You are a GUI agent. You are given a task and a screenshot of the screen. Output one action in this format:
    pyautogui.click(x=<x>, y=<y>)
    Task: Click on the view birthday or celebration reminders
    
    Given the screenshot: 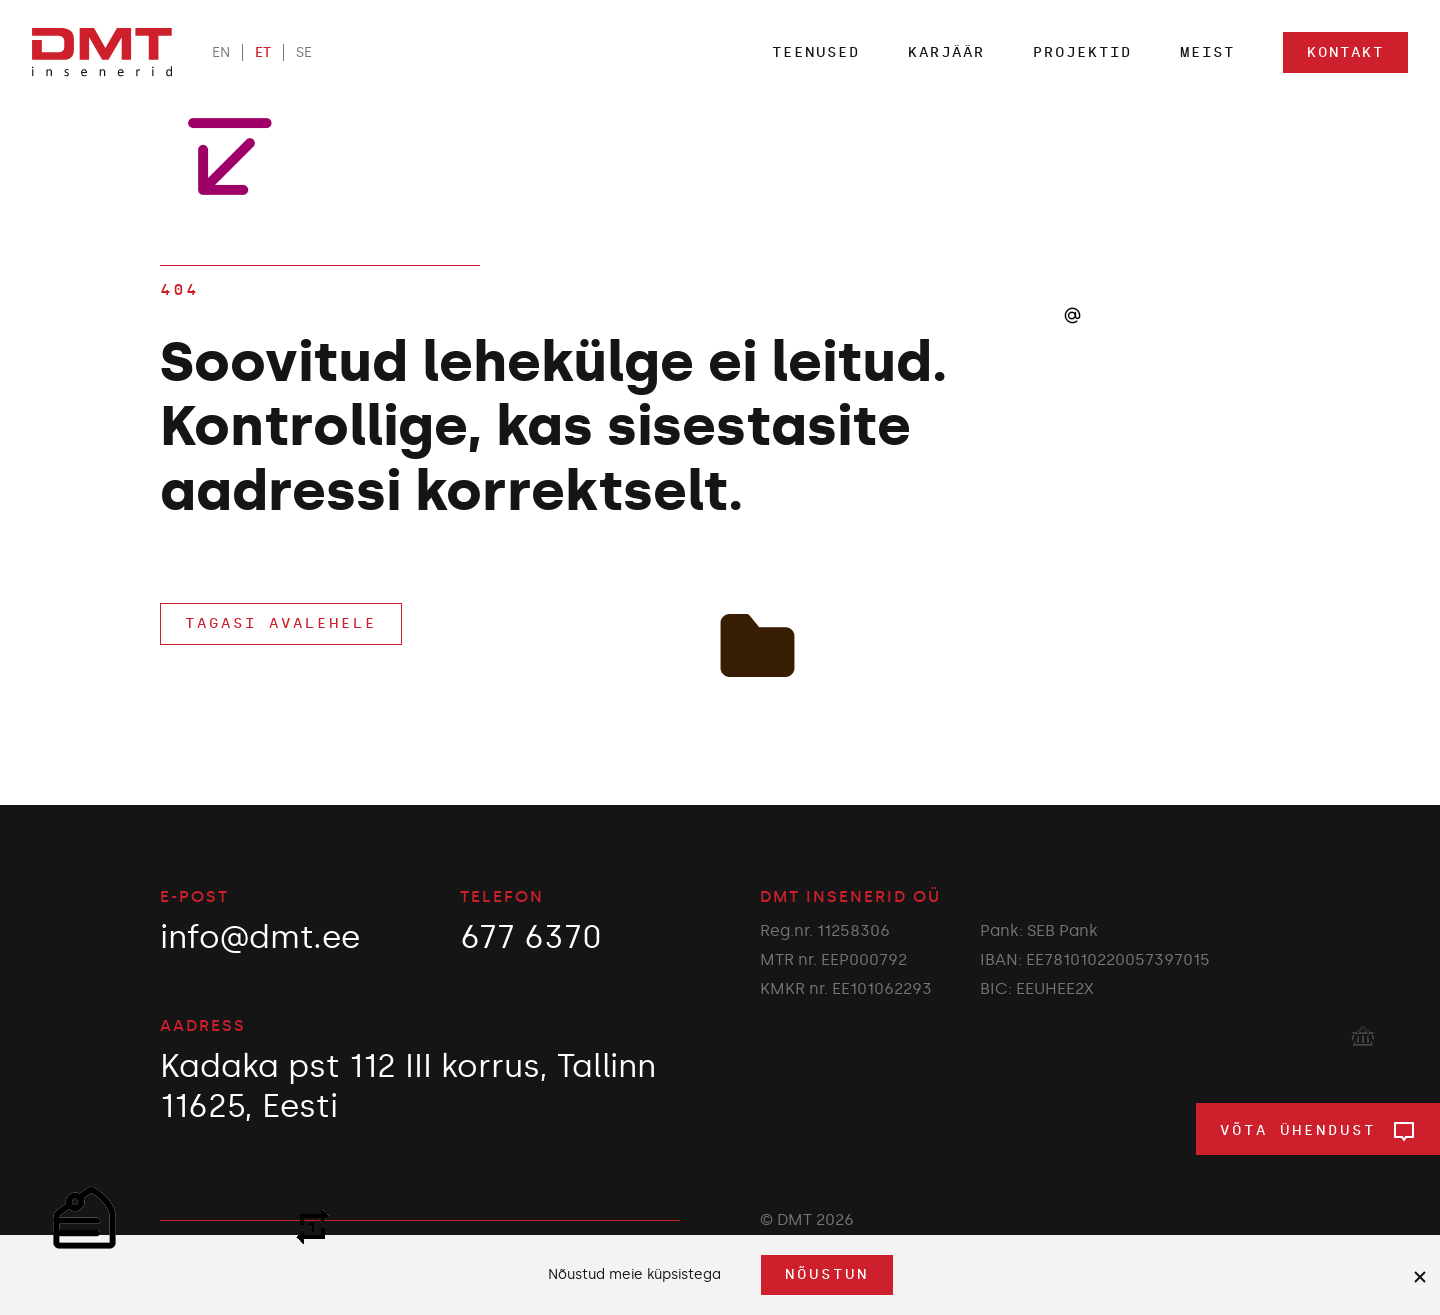 What is the action you would take?
    pyautogui.click(x=84, y=1217)
    